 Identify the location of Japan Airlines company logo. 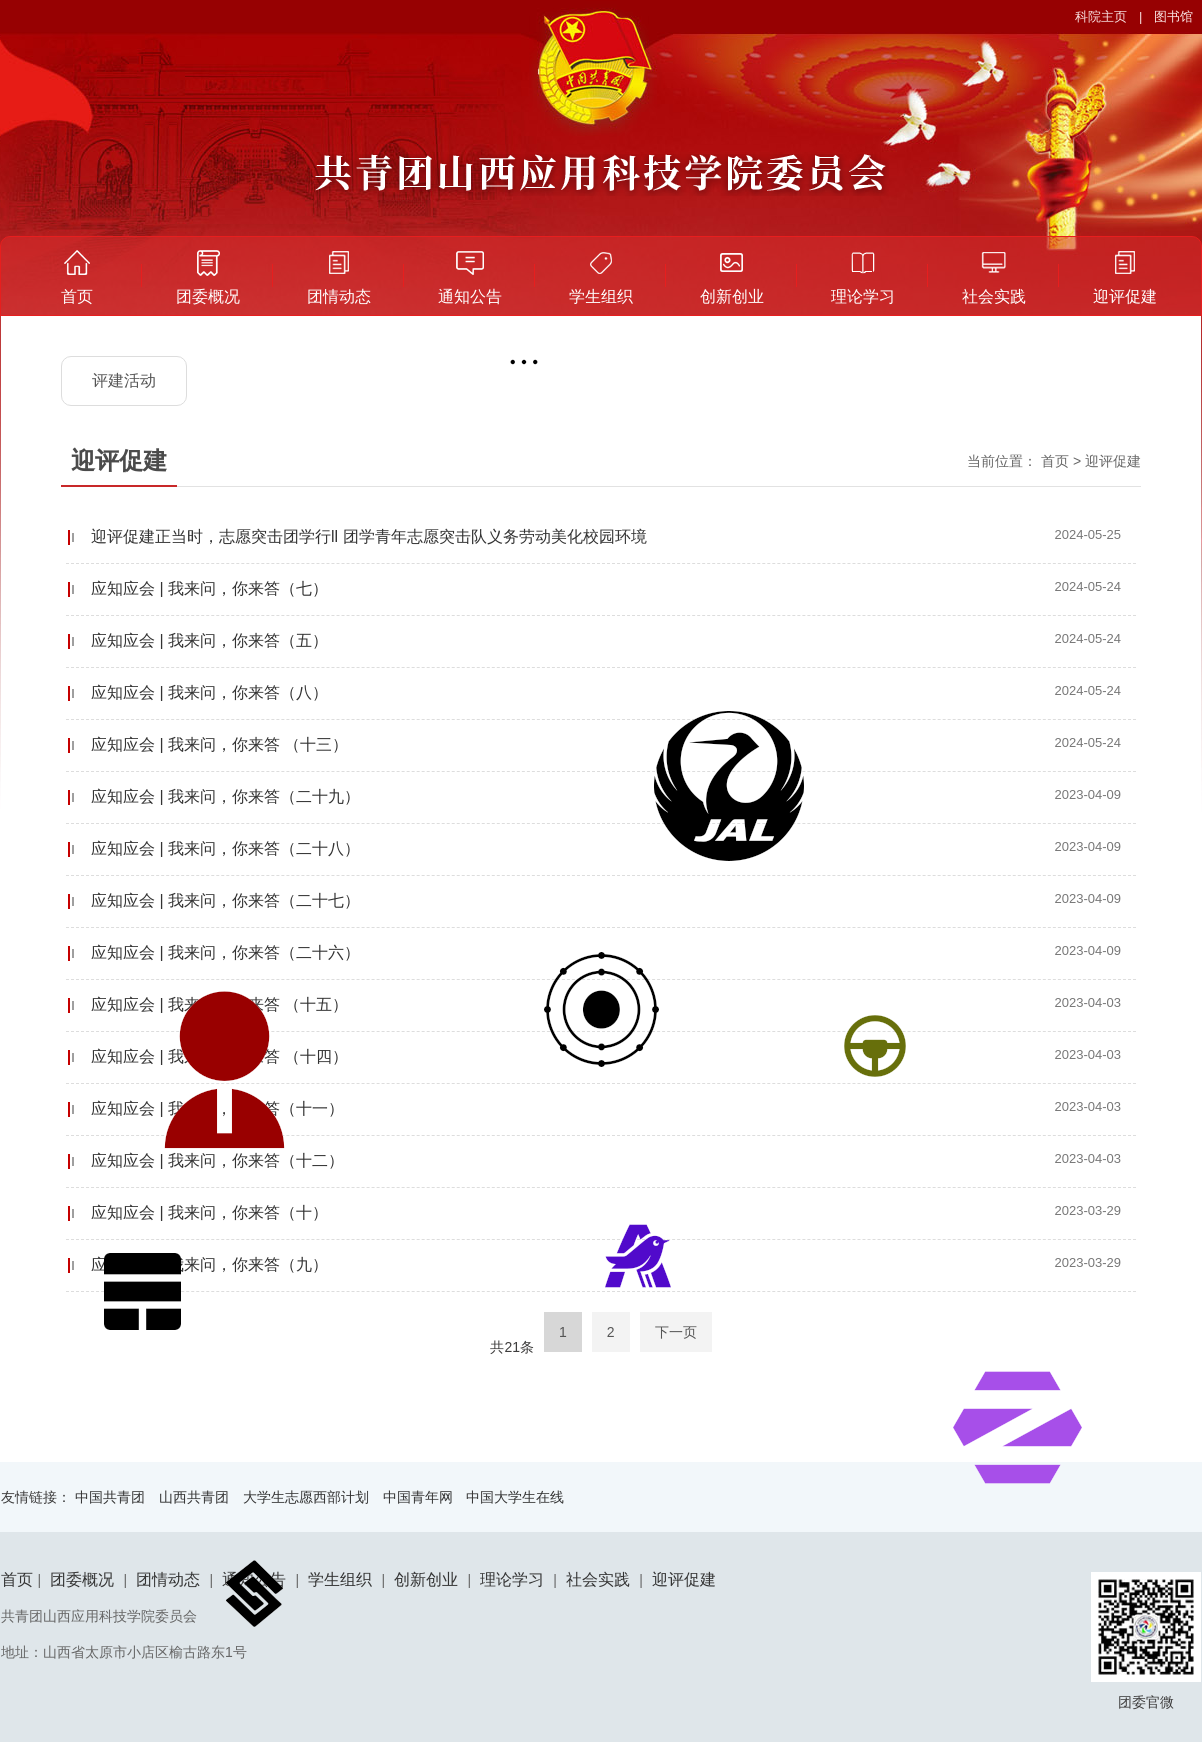
(729, 786).